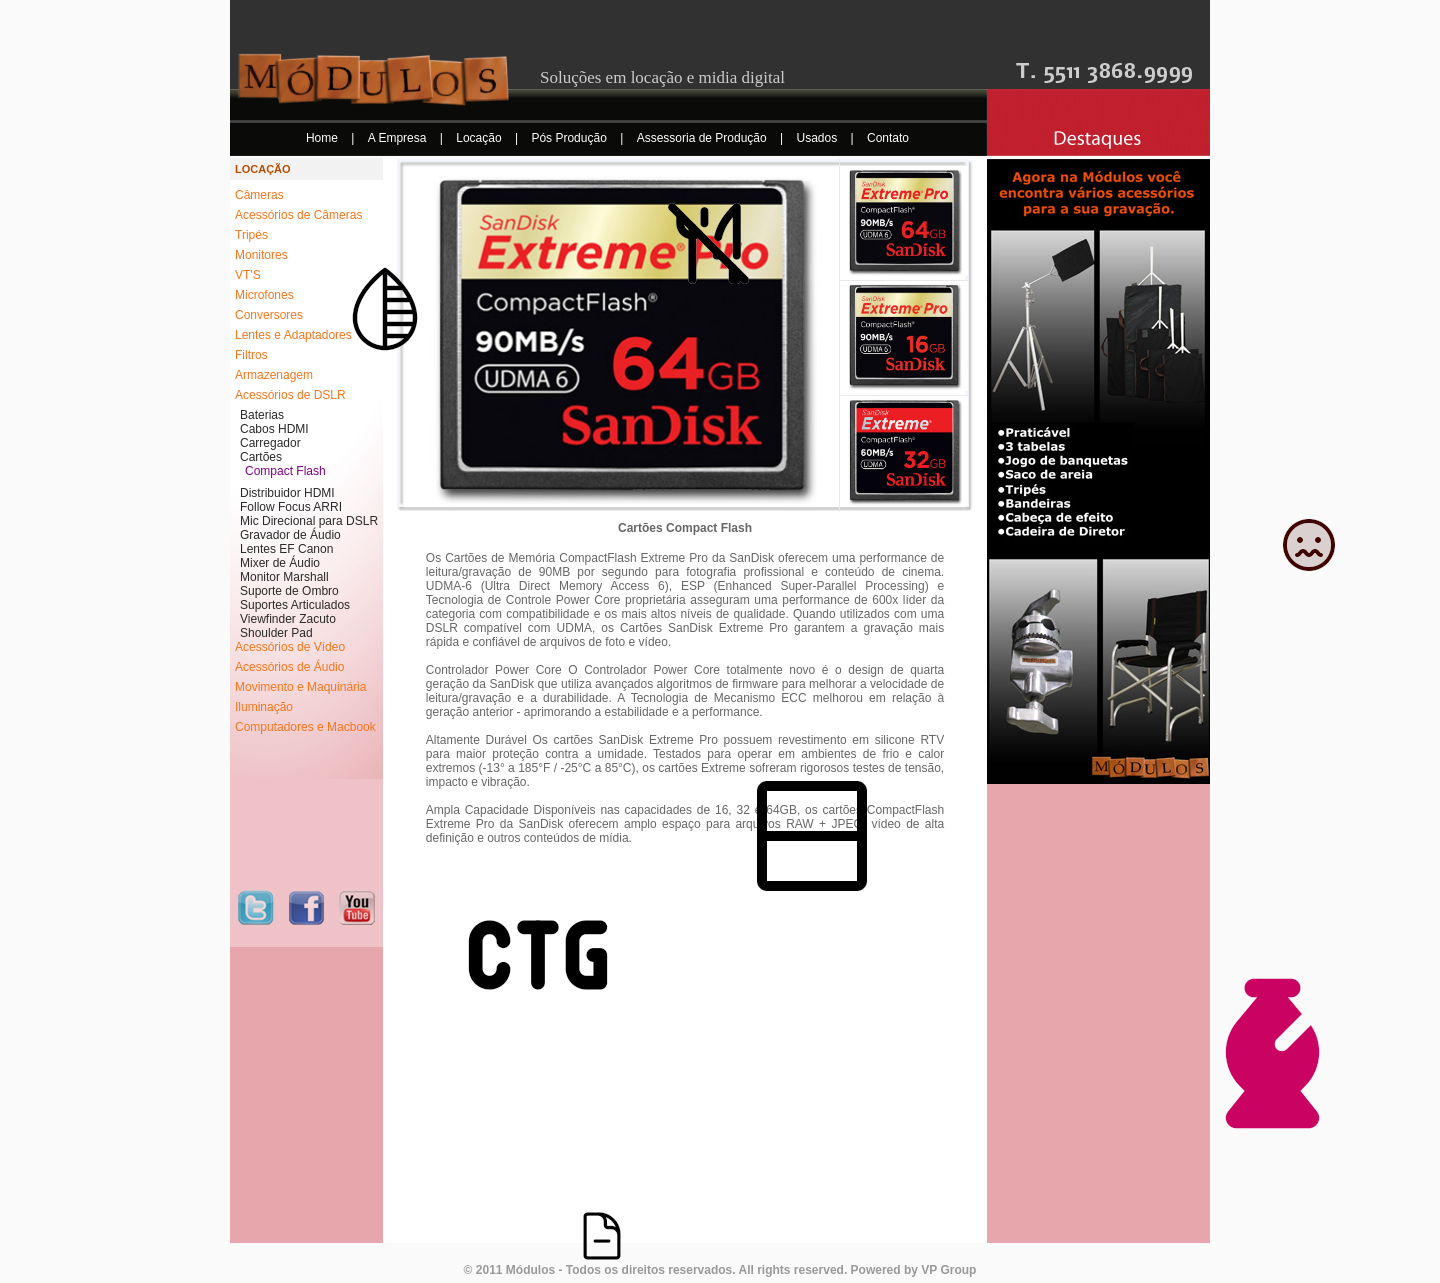  What do you see at coordinates (1309, 545) in the screenshot?
I see `indicates nervous or anxious status` at bounding box center [1309, 545].